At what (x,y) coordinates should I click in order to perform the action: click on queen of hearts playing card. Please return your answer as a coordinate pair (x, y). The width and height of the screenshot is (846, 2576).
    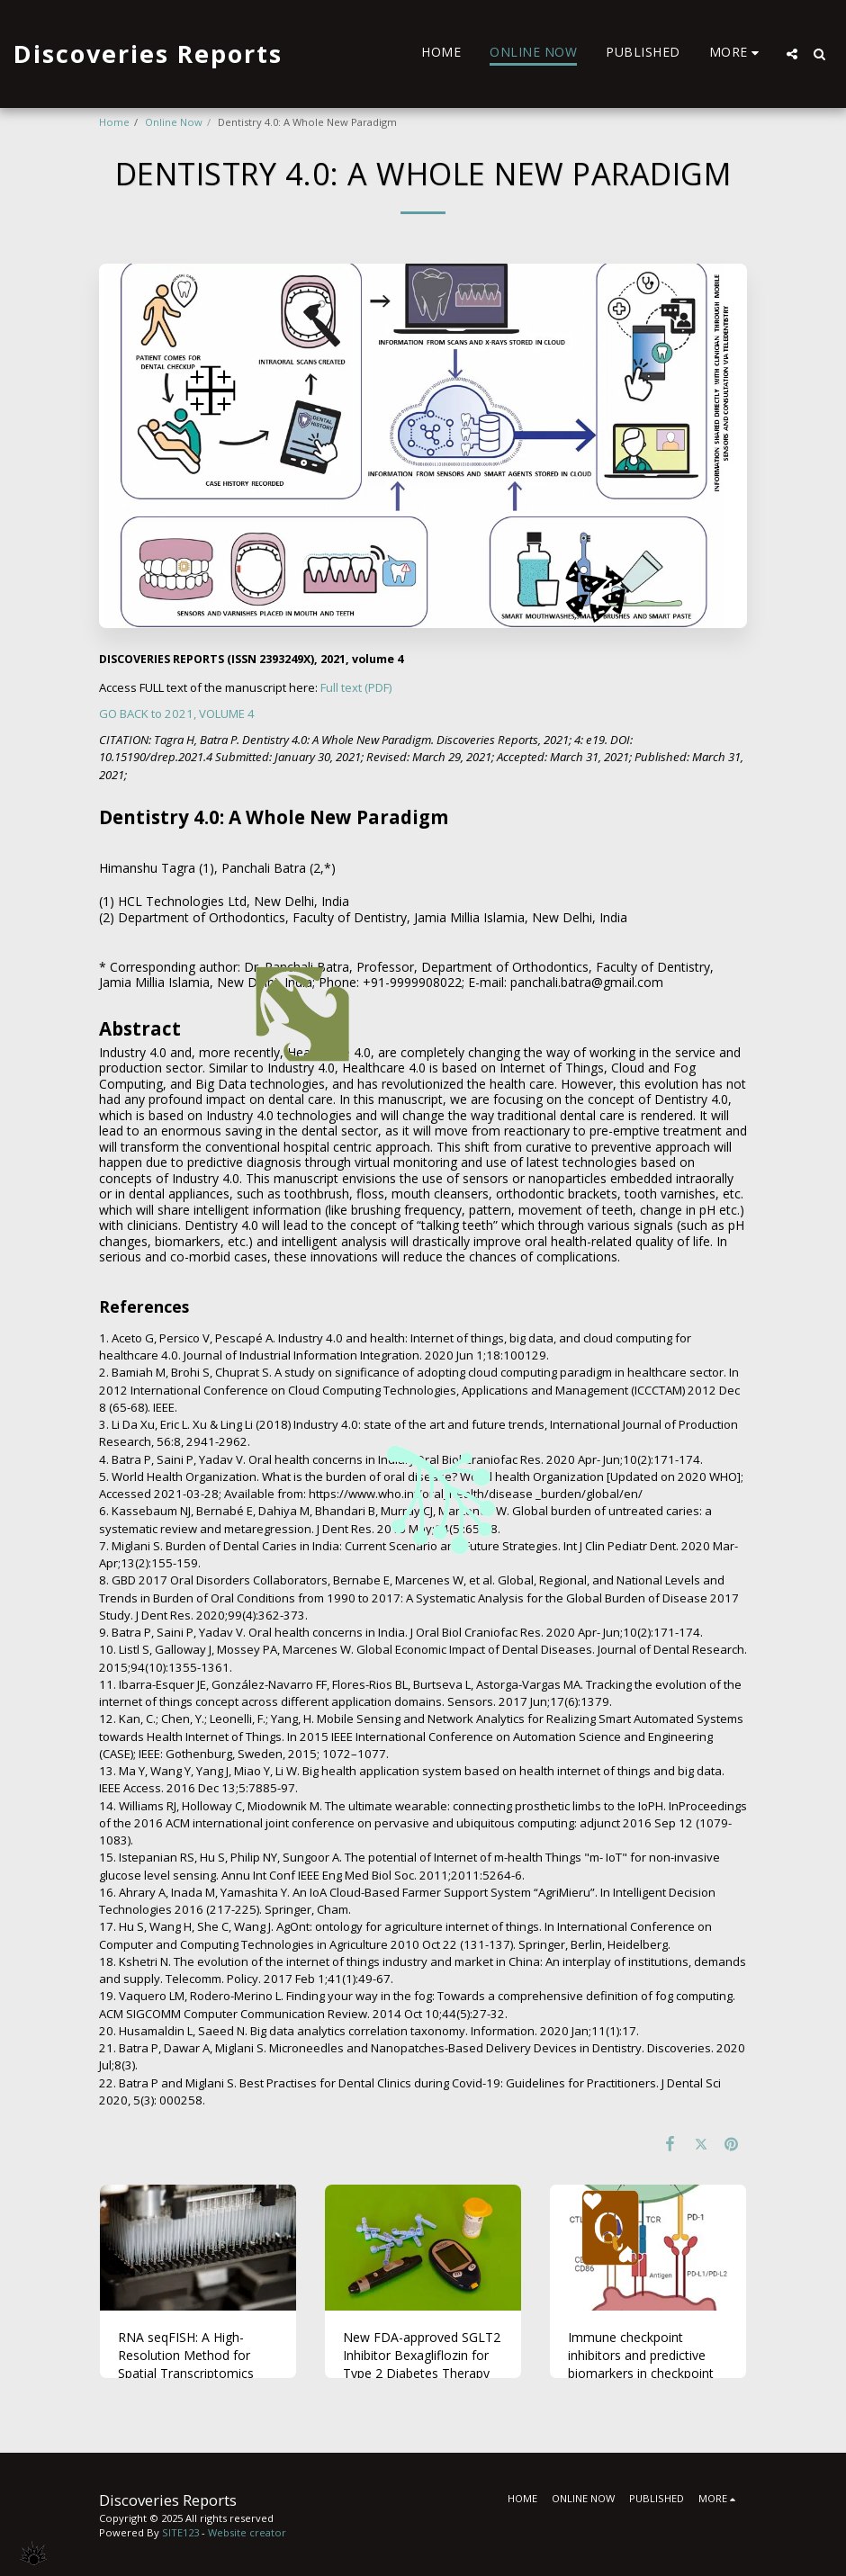
    Looking at the image, I should click on (610, 2228).